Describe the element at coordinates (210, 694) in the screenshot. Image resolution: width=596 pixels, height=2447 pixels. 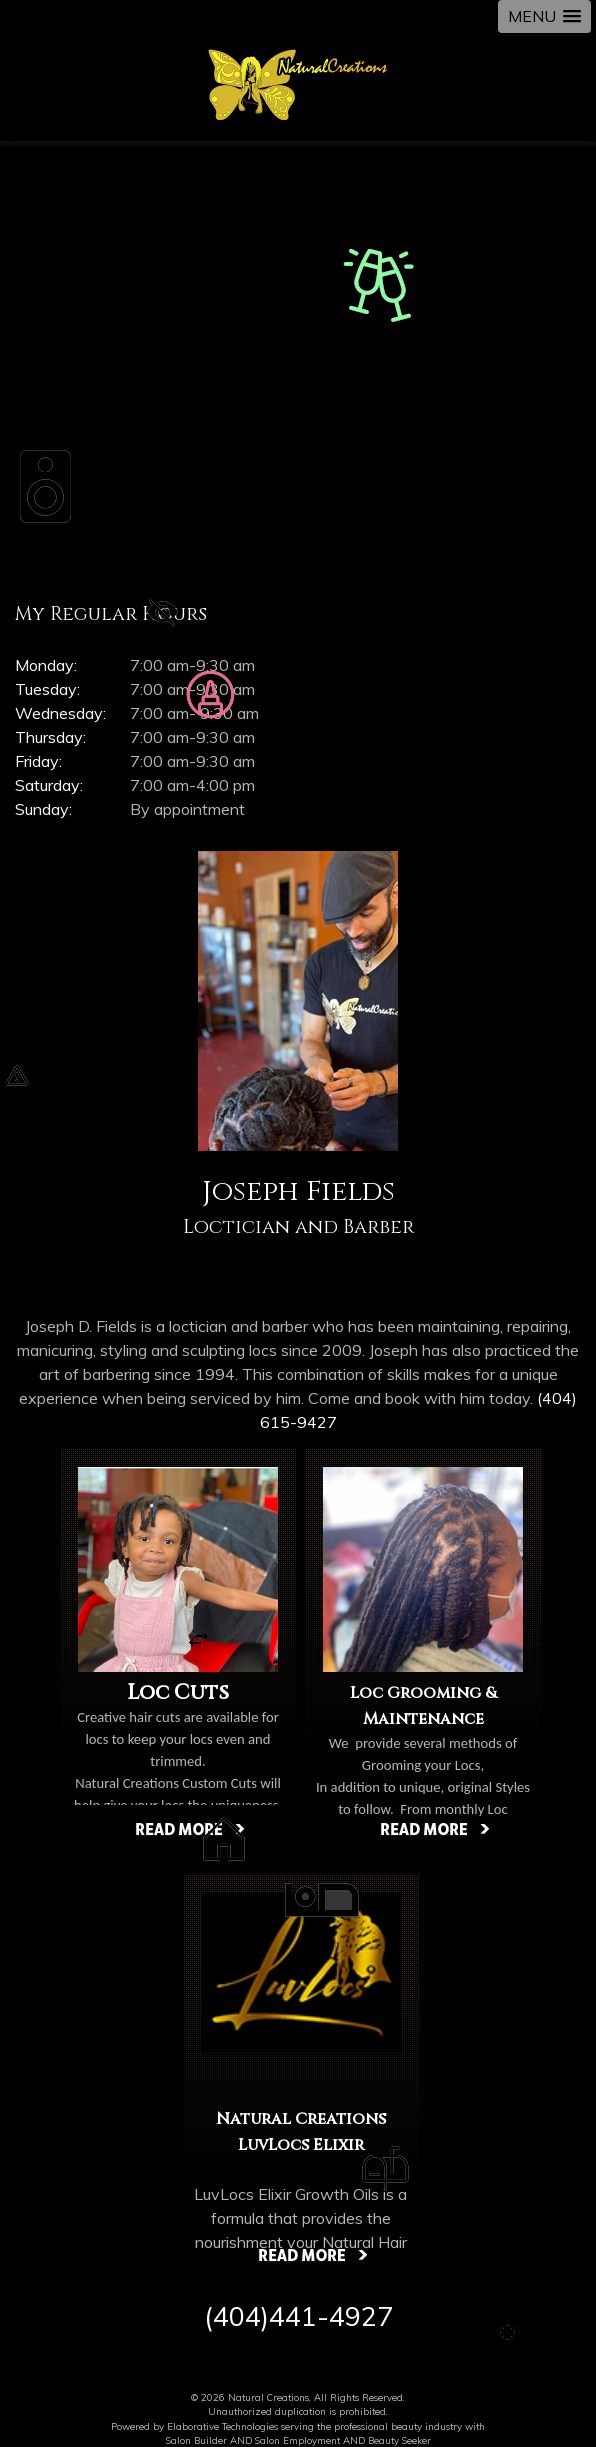
I see `select marker or highlighter tool` at that location.